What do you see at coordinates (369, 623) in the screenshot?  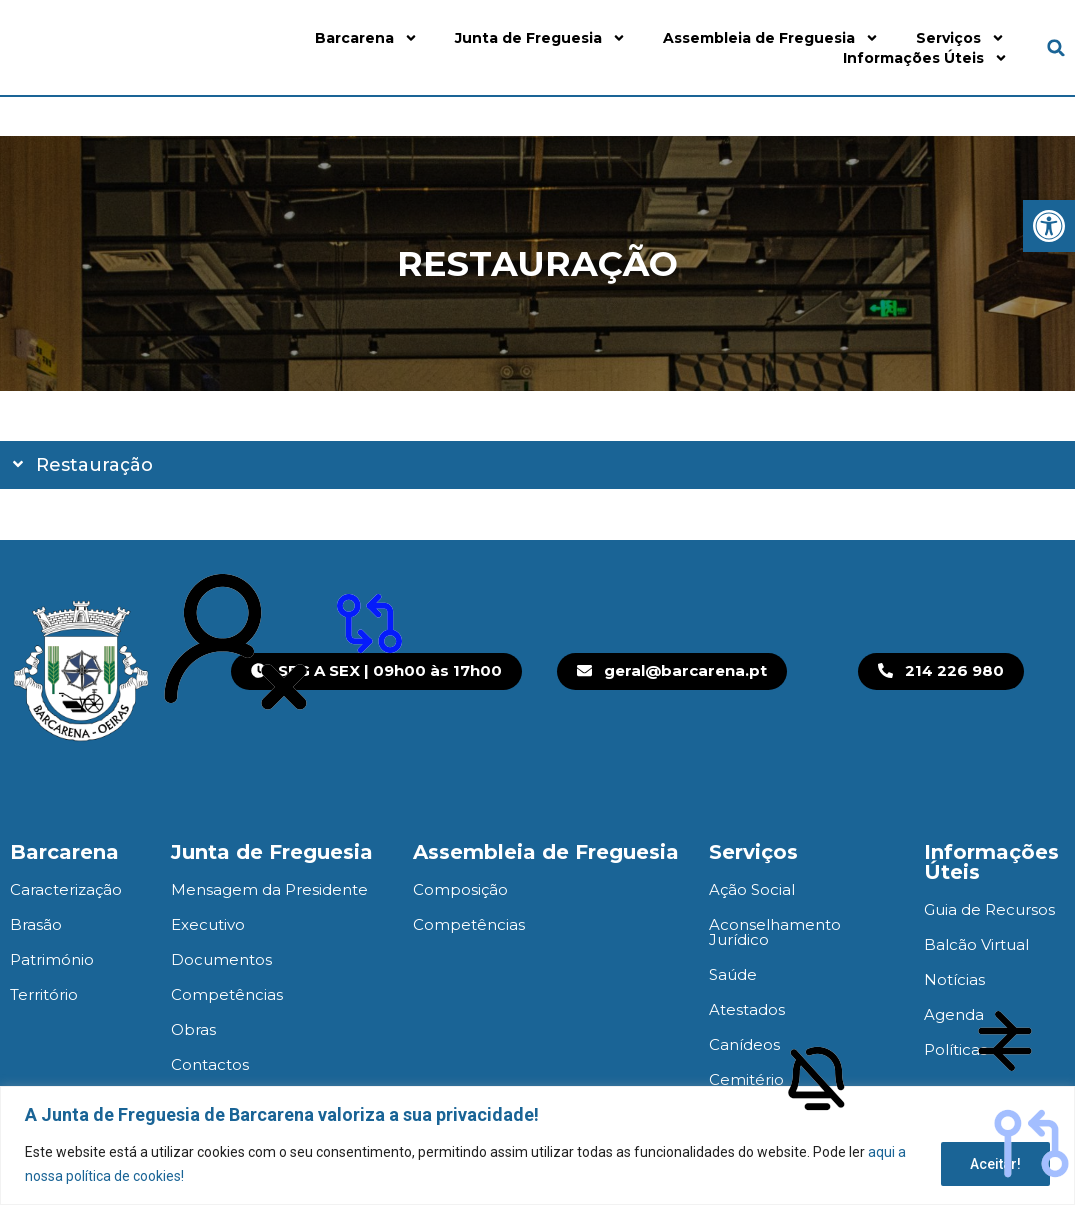 I see `compare branches in version control` at bounding box center [369, 623].